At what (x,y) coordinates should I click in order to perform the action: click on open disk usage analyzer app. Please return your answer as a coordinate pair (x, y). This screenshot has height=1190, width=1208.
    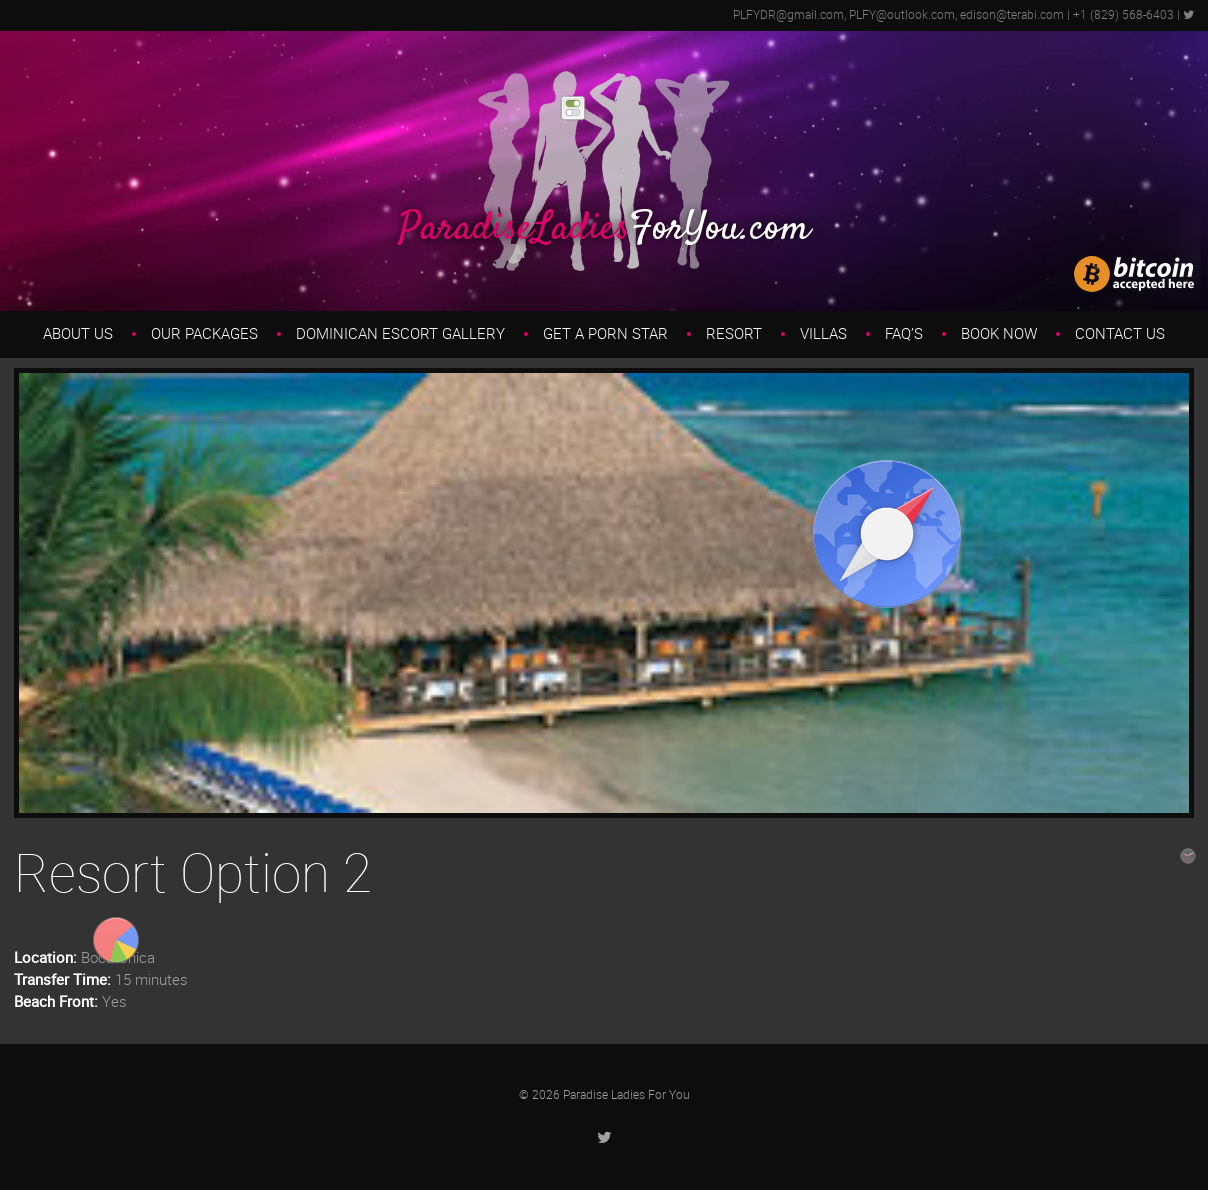
    Looking at the image, I should click on (116, 940).